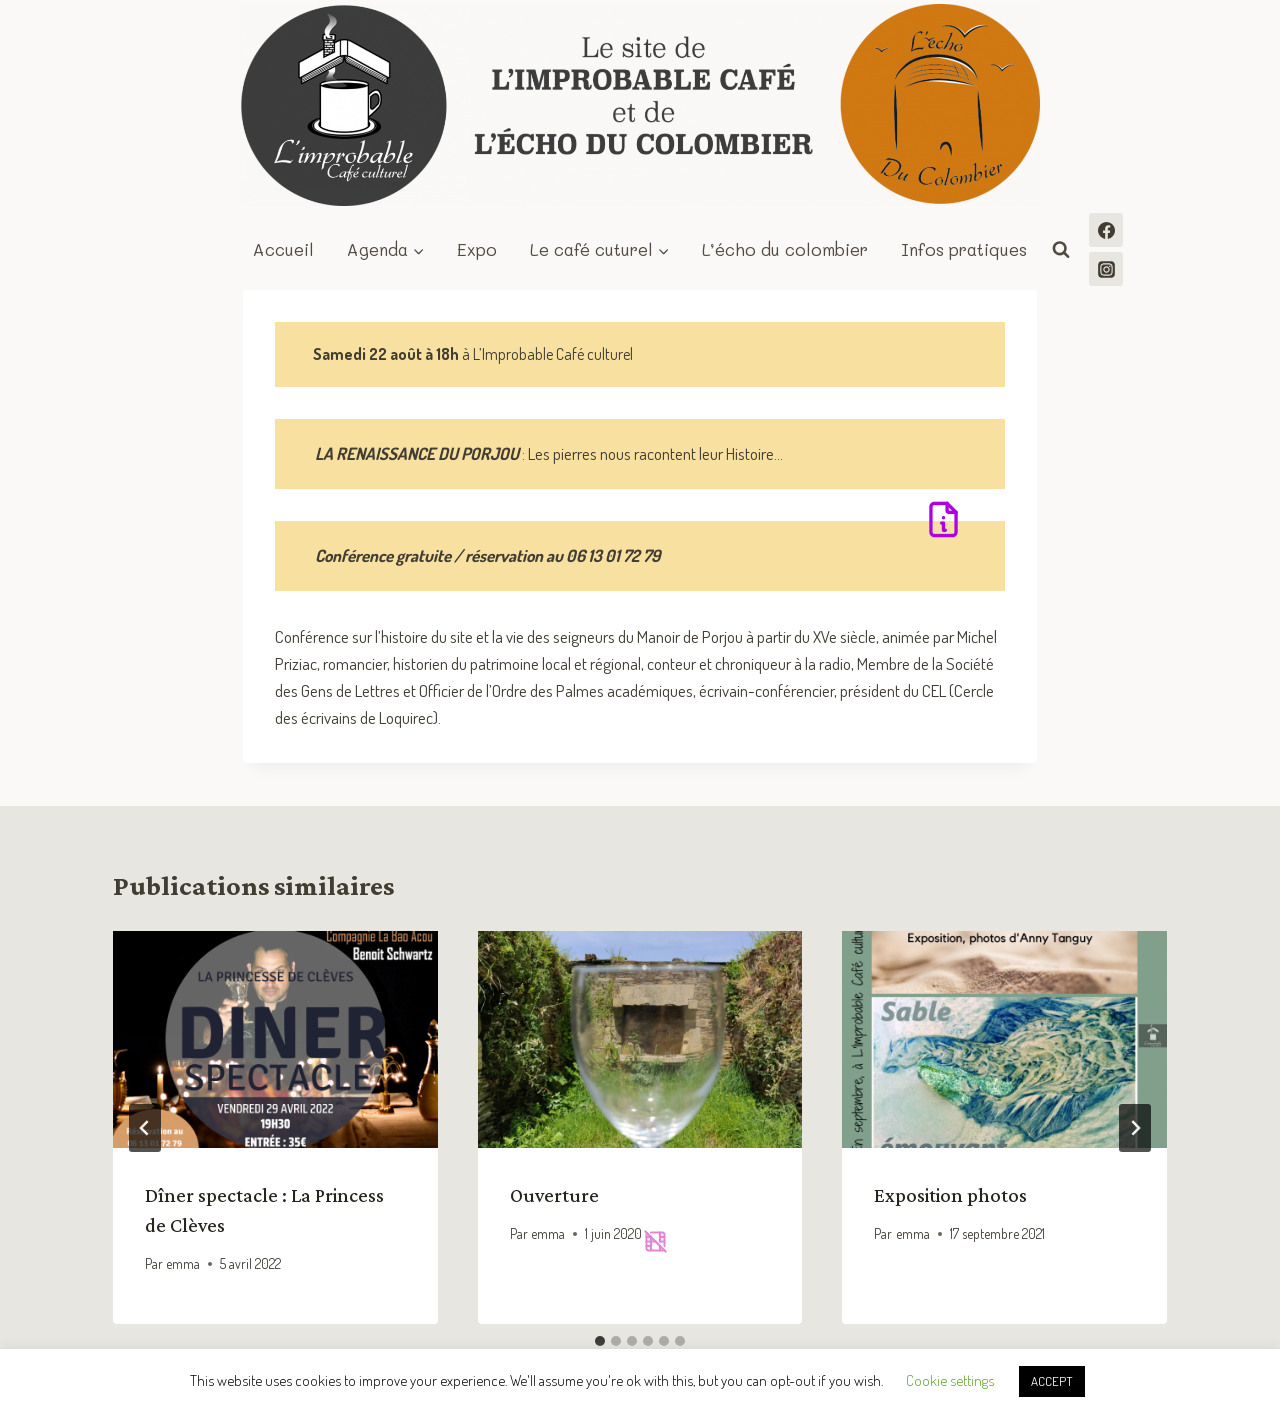 This screenshot has width=1280, height=1414. Describe the element at coordinates (943, 519) in the screenshot. I see `view file details or properties` at that location.